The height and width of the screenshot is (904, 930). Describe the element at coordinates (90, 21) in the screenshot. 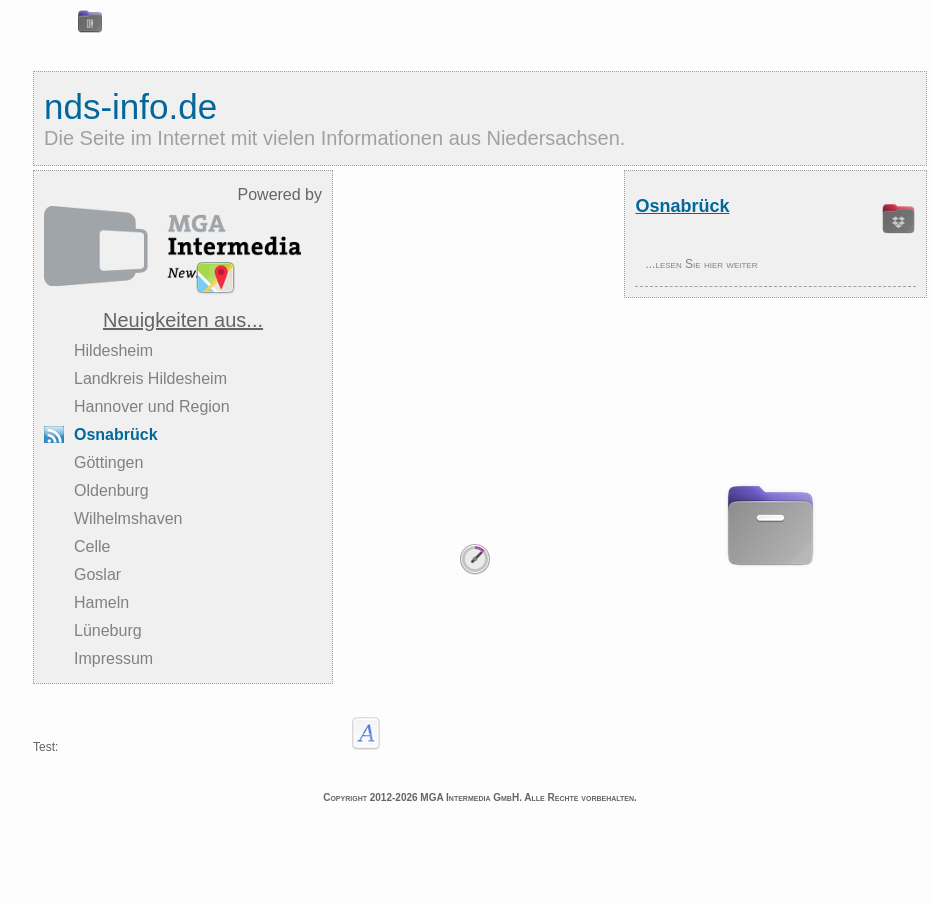

I see `open templates folder` at that location.